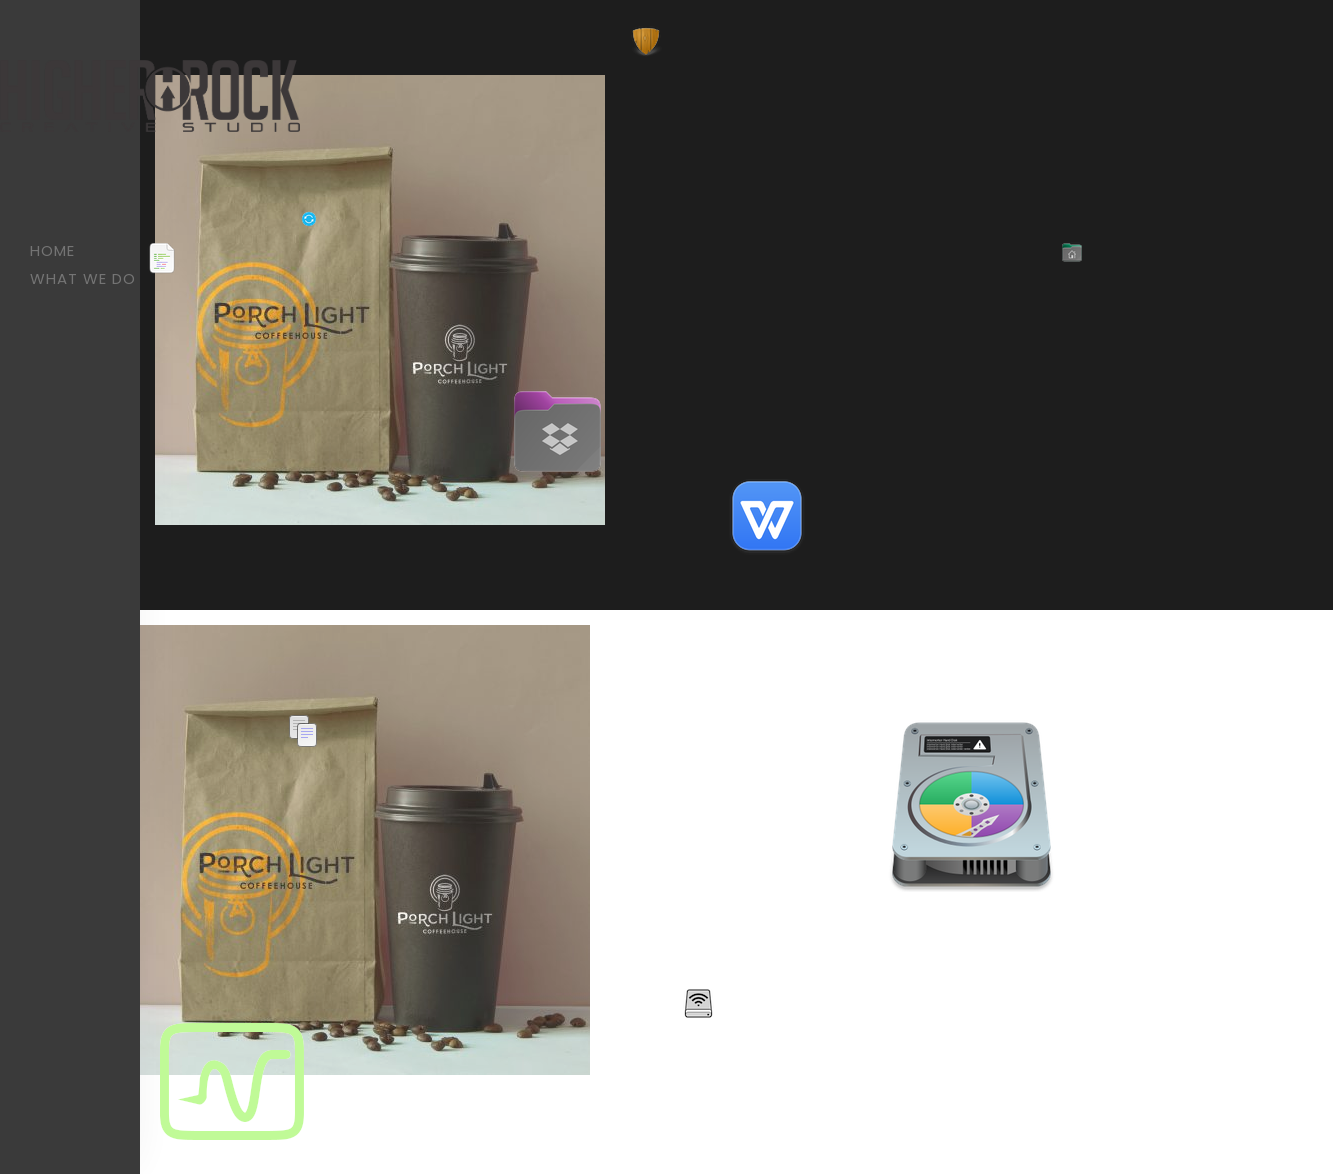 The width and height of the screenshot is (1333, 1174). Describe the element at coordinates (232, 1077) in the screenshot. I see `view battery usage statistics` at that location.